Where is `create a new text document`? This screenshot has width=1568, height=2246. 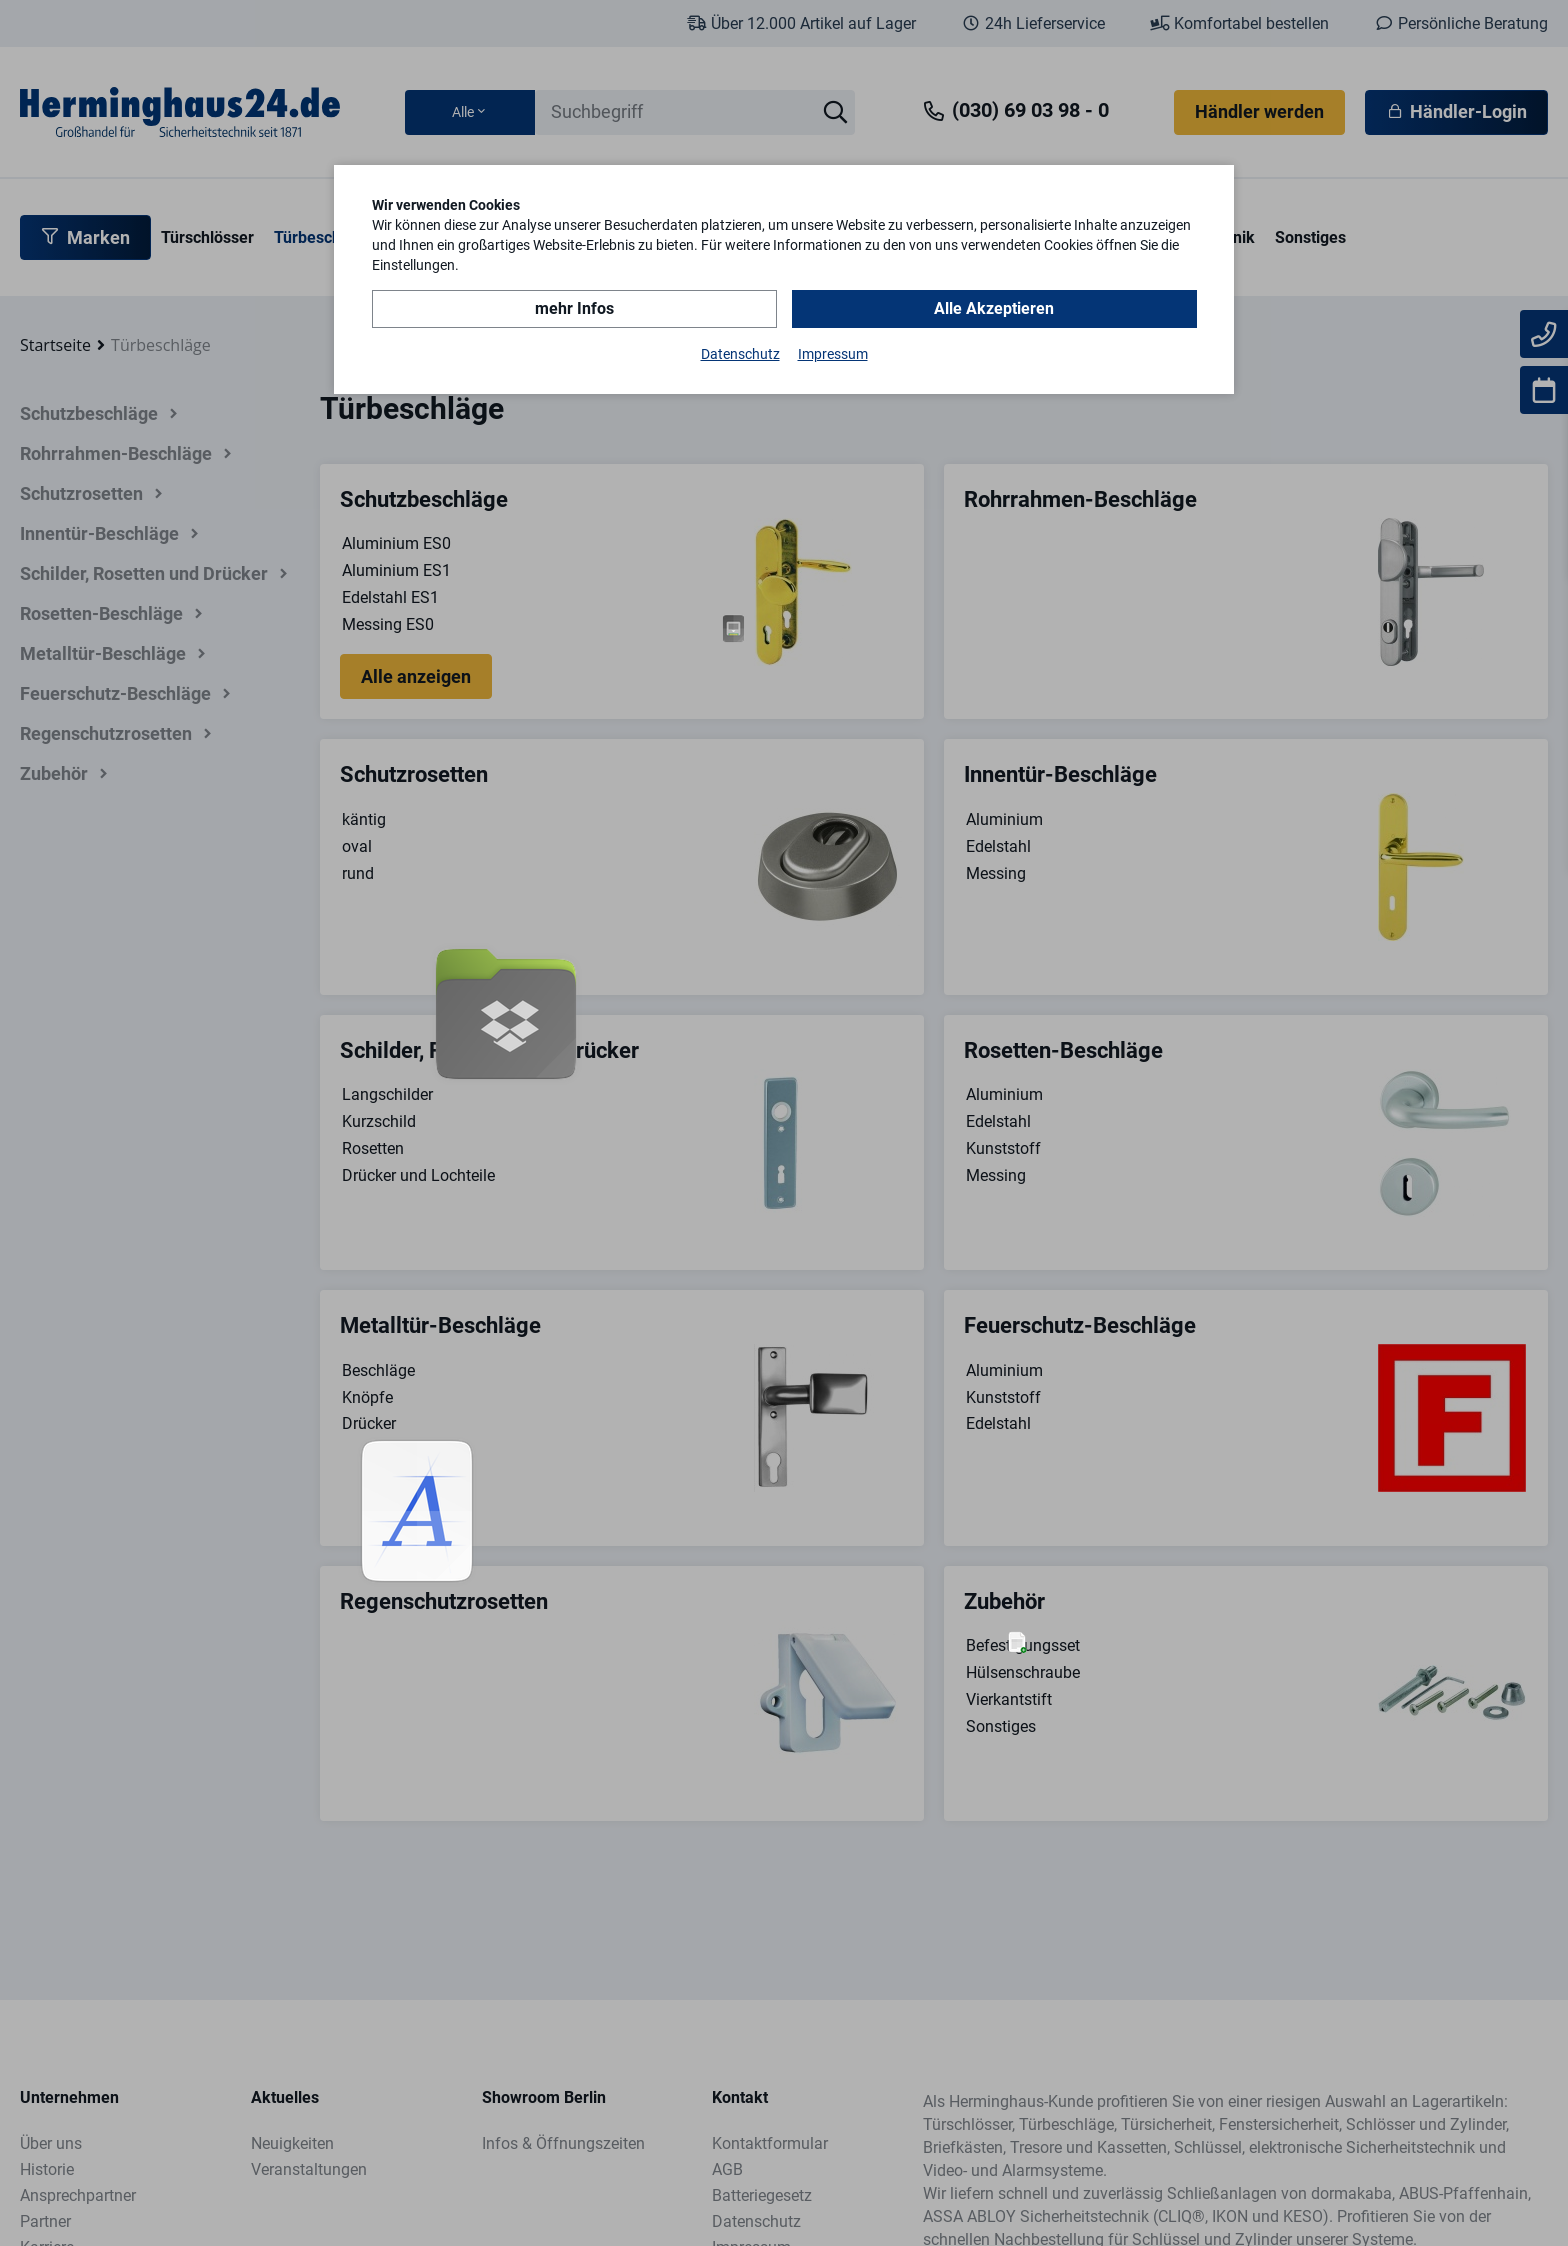 create a new text document is located at coordinates (1017, 1642).